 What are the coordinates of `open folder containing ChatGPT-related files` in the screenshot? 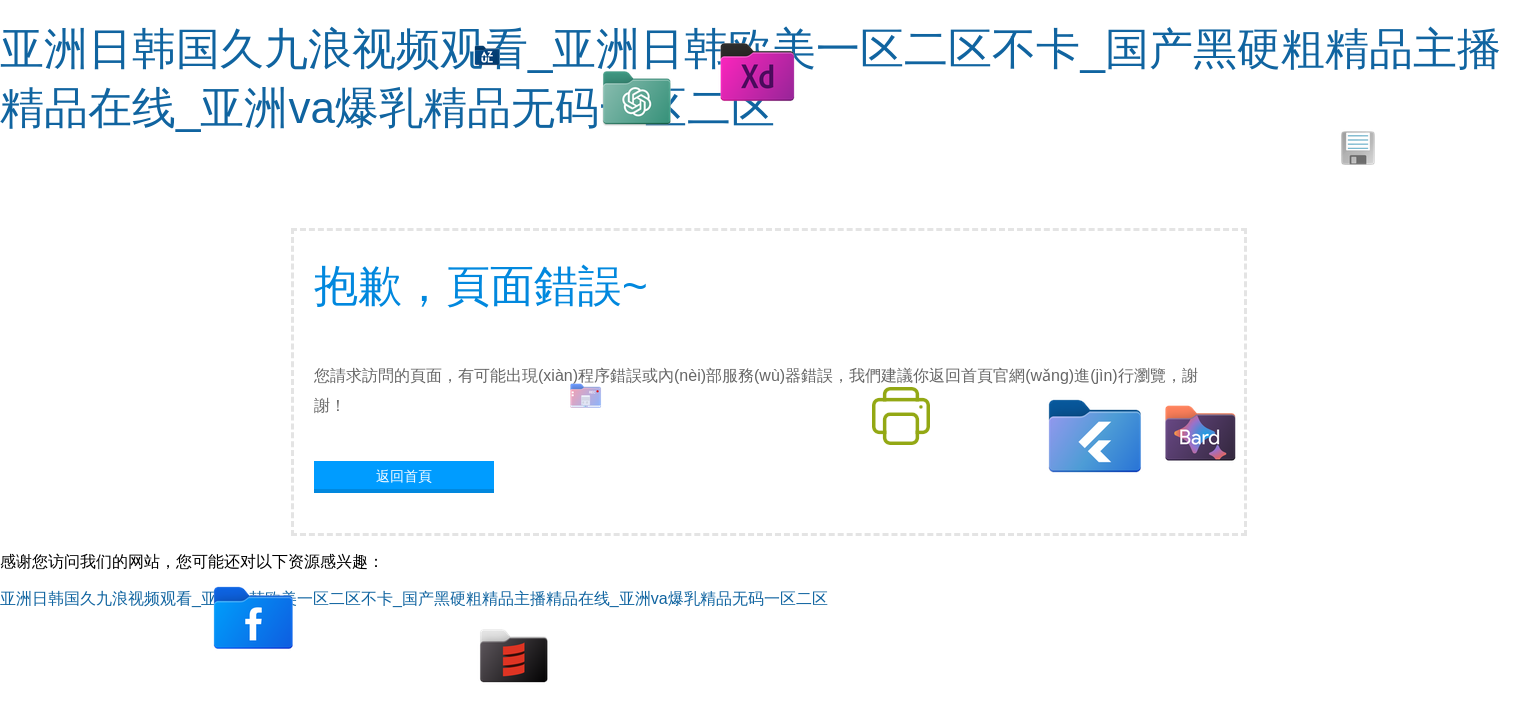 It's located at (636, 99).